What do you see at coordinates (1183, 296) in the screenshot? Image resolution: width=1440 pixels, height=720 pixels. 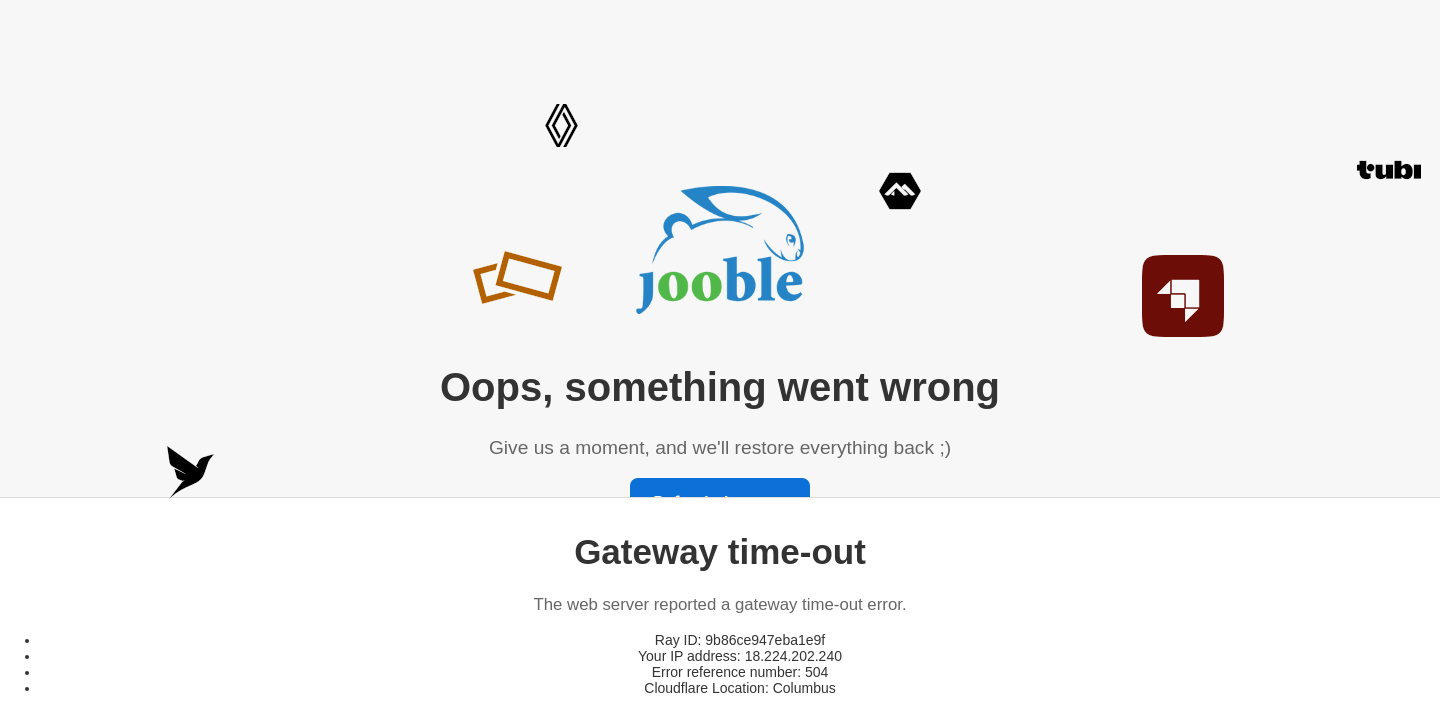 I see `open strapi CMS dashboard` at bounding box center [1183, 296].